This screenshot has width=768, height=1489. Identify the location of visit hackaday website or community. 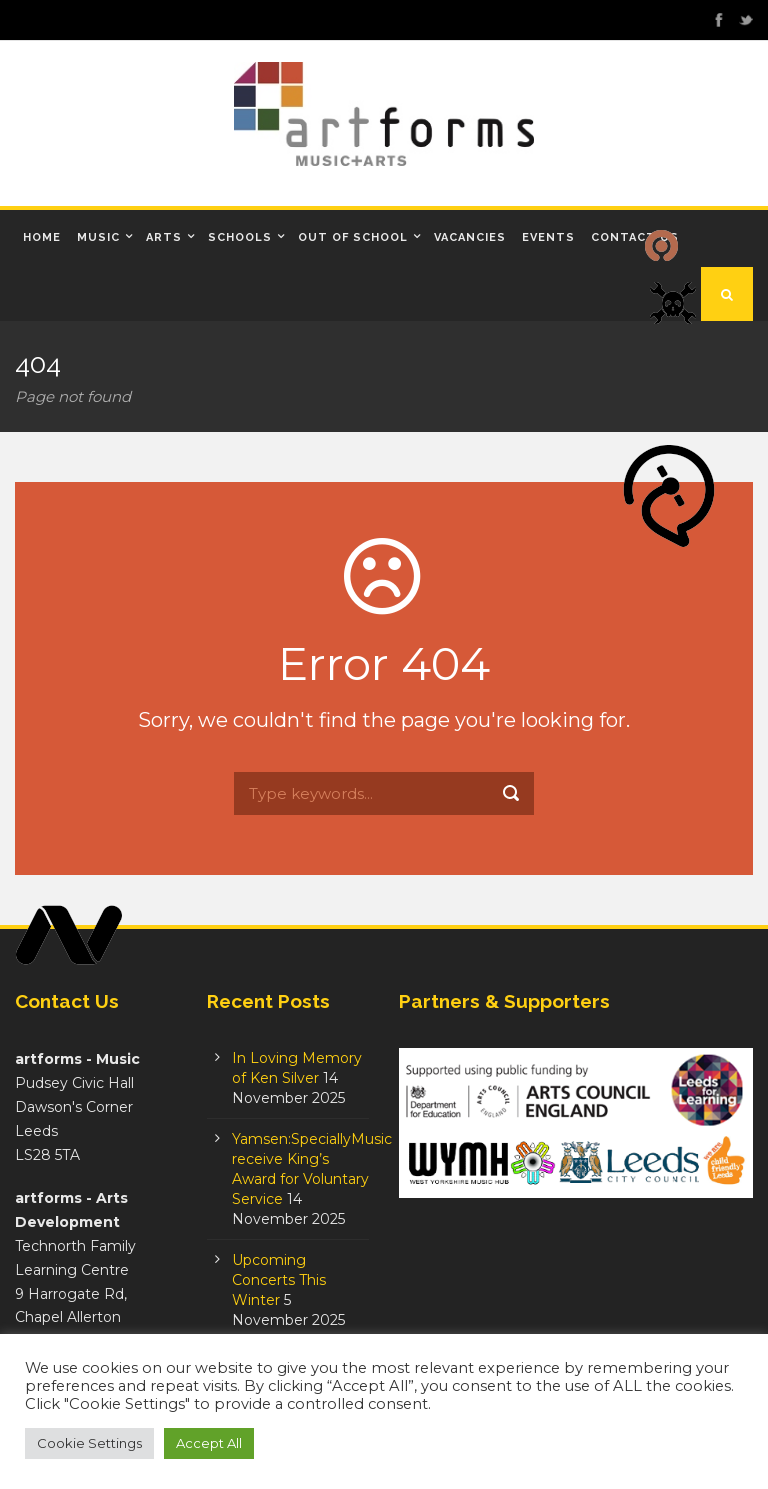
(673, 303).